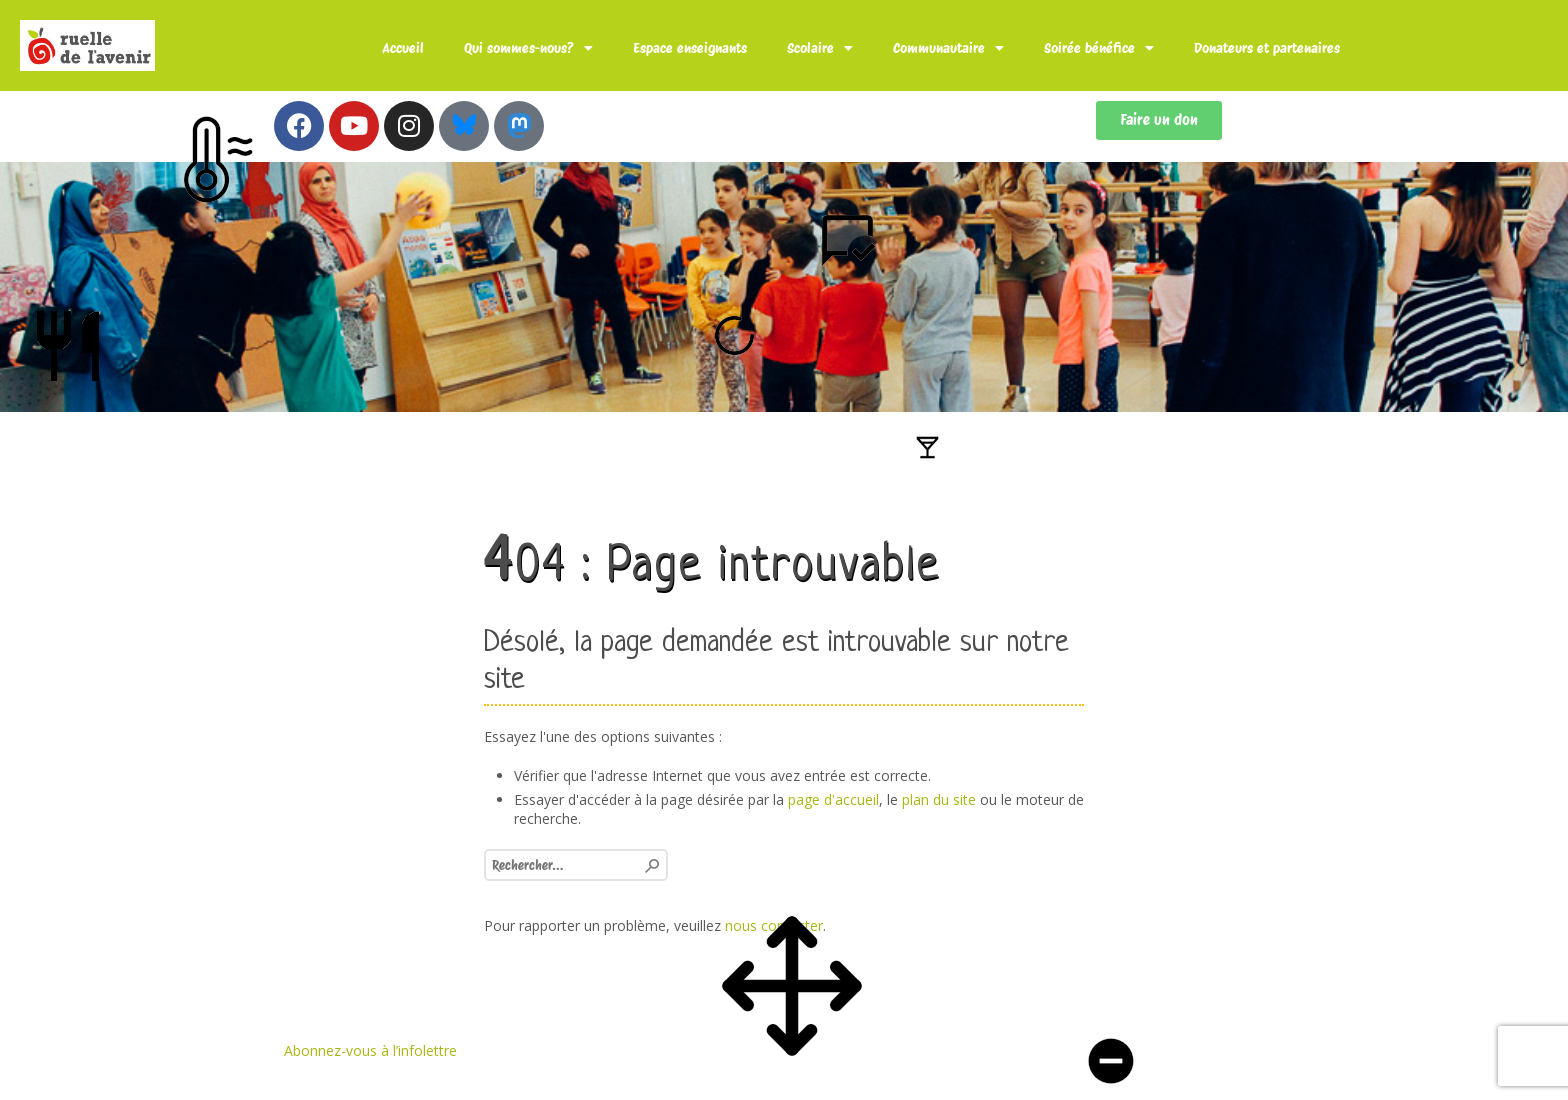  What do you see at coordinates (1111, 1061) in the screenshot?
I see `remove an item from a list` at bounding box center [1111, 1061].